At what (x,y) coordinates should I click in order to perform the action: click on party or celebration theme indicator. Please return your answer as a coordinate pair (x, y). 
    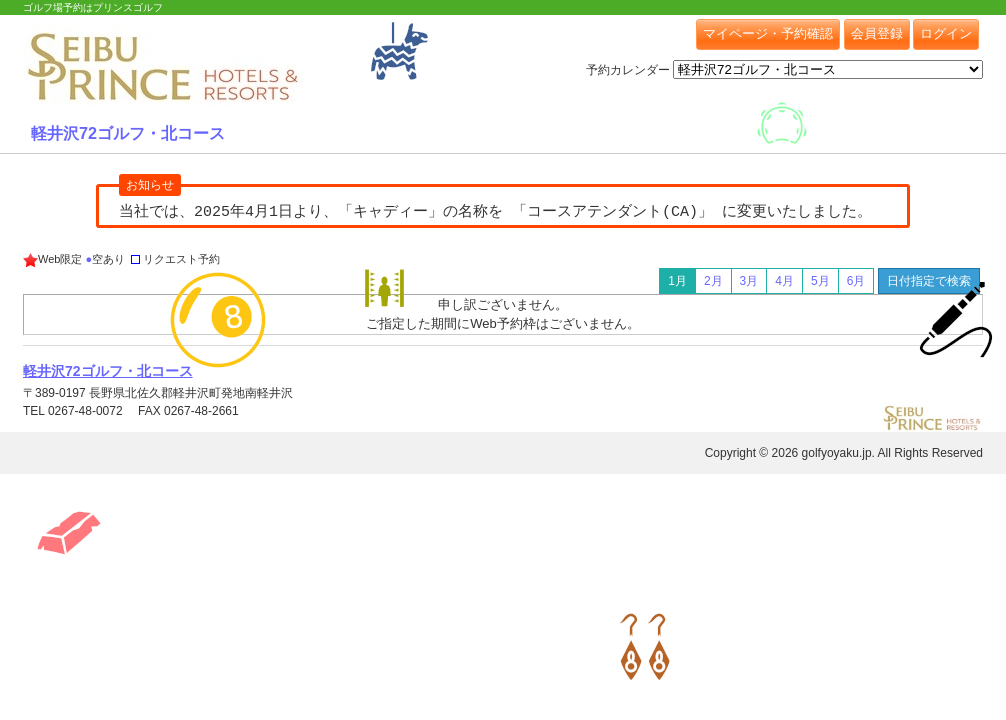
    Looking at the image, I should click on (399, 51).